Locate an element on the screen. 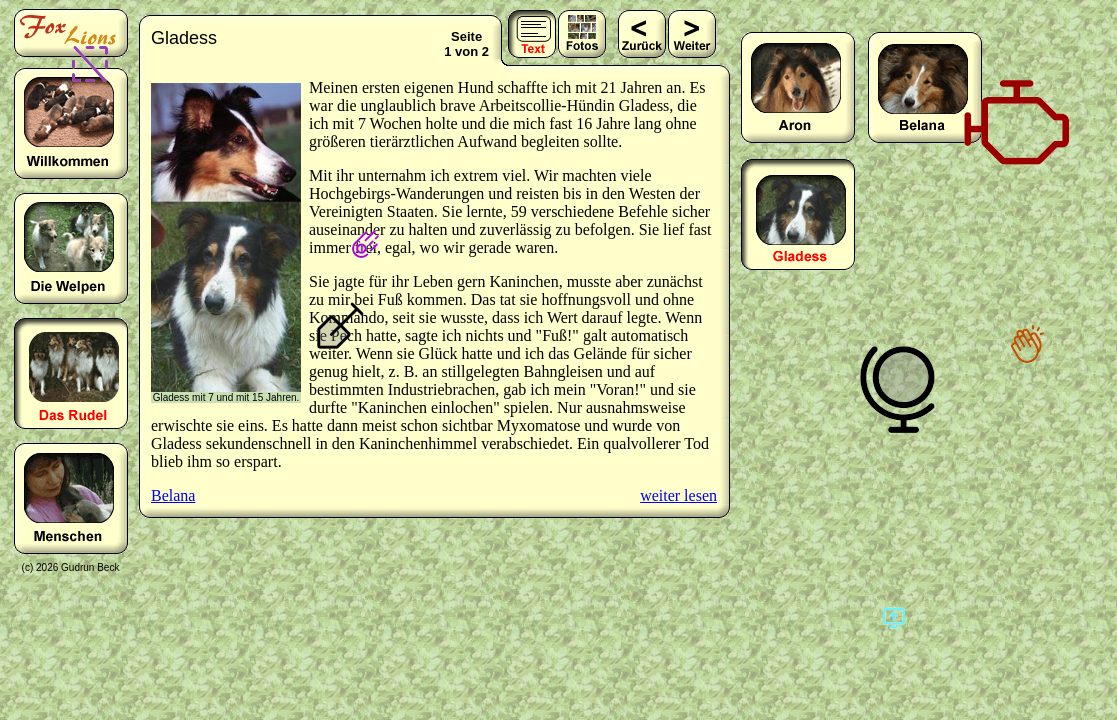 This screenshot has width=1117, height=720. gardening or landscaping tools is located at coordinates (339, 326).